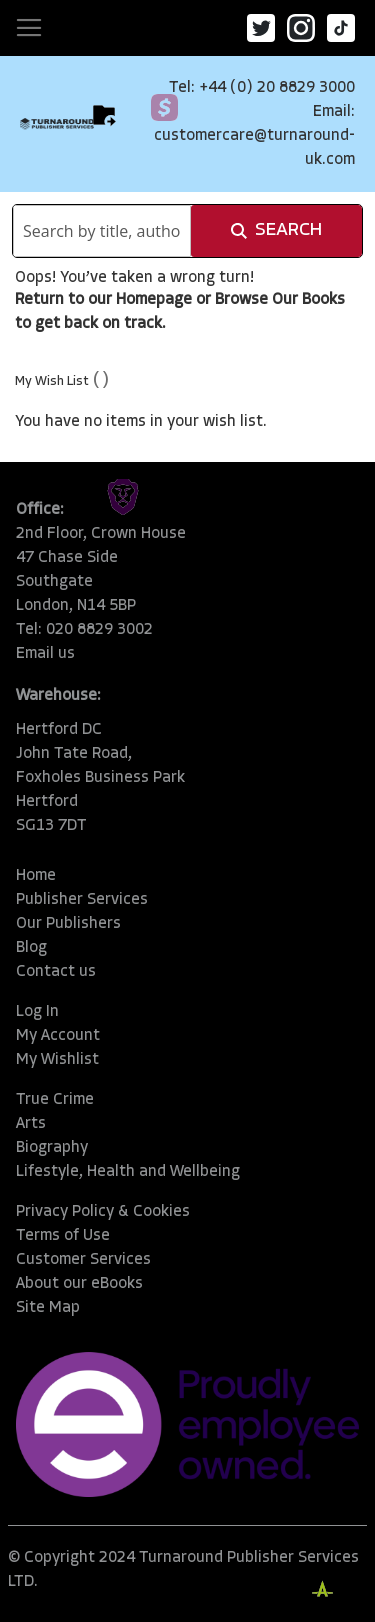  Describe the element at coordinates (104, 115) in the screenshot. I see `access shared folder` at that location.